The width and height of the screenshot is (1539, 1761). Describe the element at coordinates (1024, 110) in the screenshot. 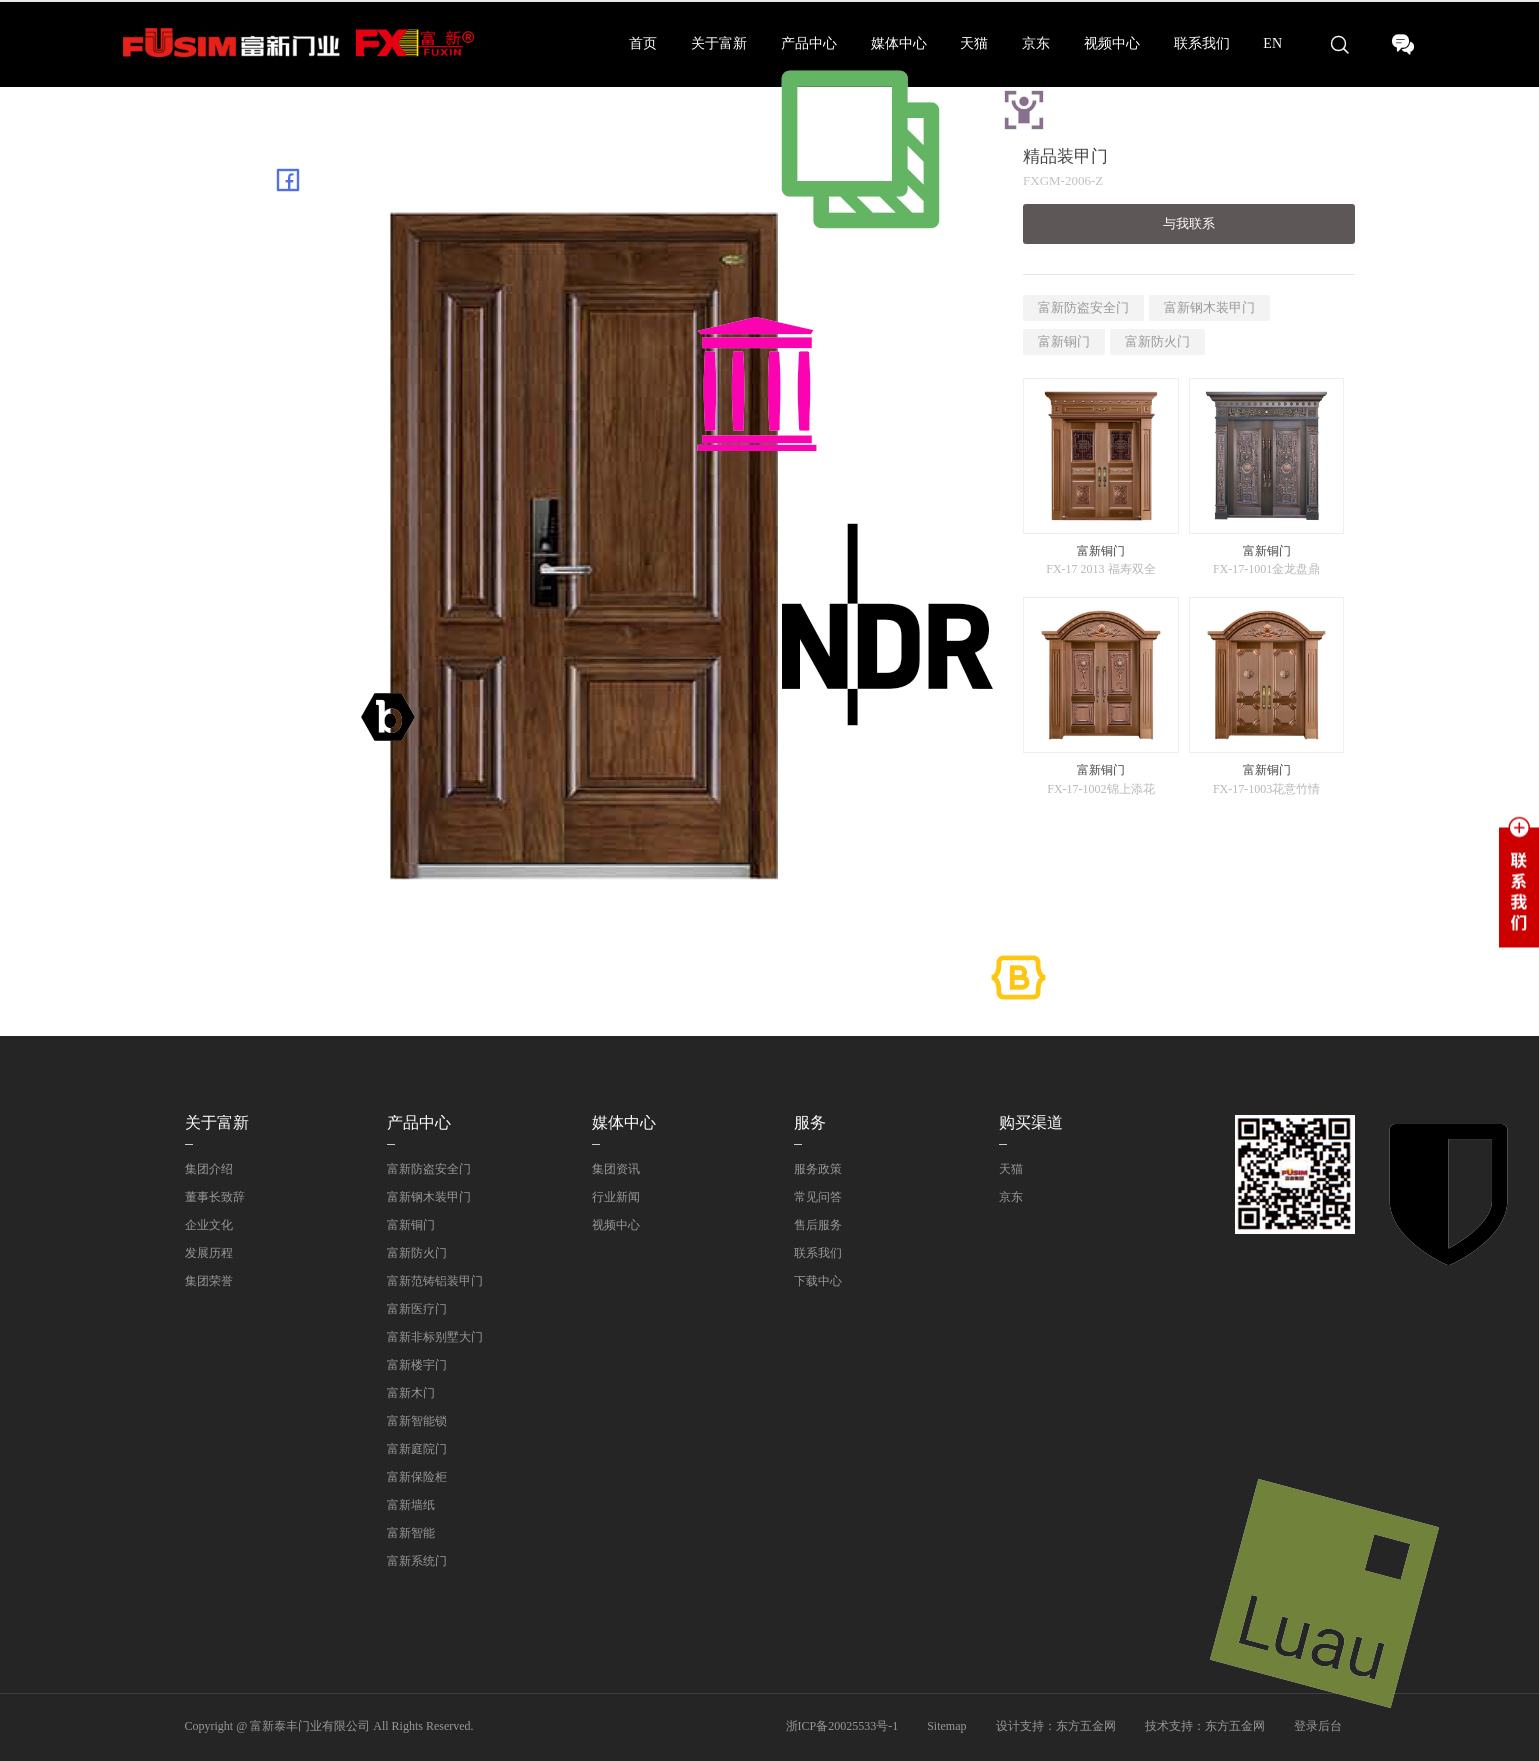

I see `scan or verify body biometrics` at that location.